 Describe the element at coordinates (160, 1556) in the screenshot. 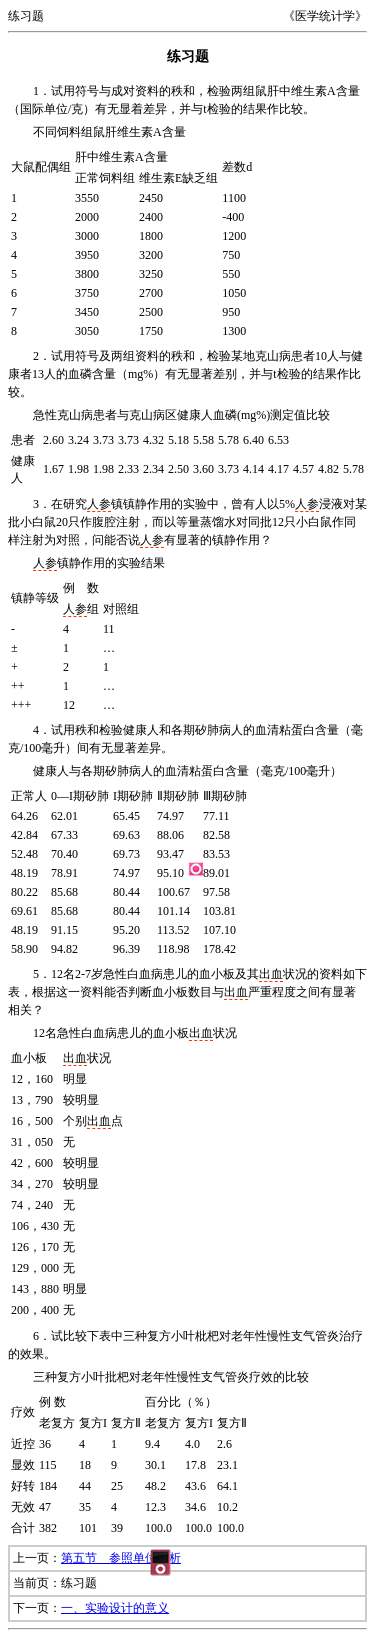

I see `indicates a connected iPod nano device` at that location.